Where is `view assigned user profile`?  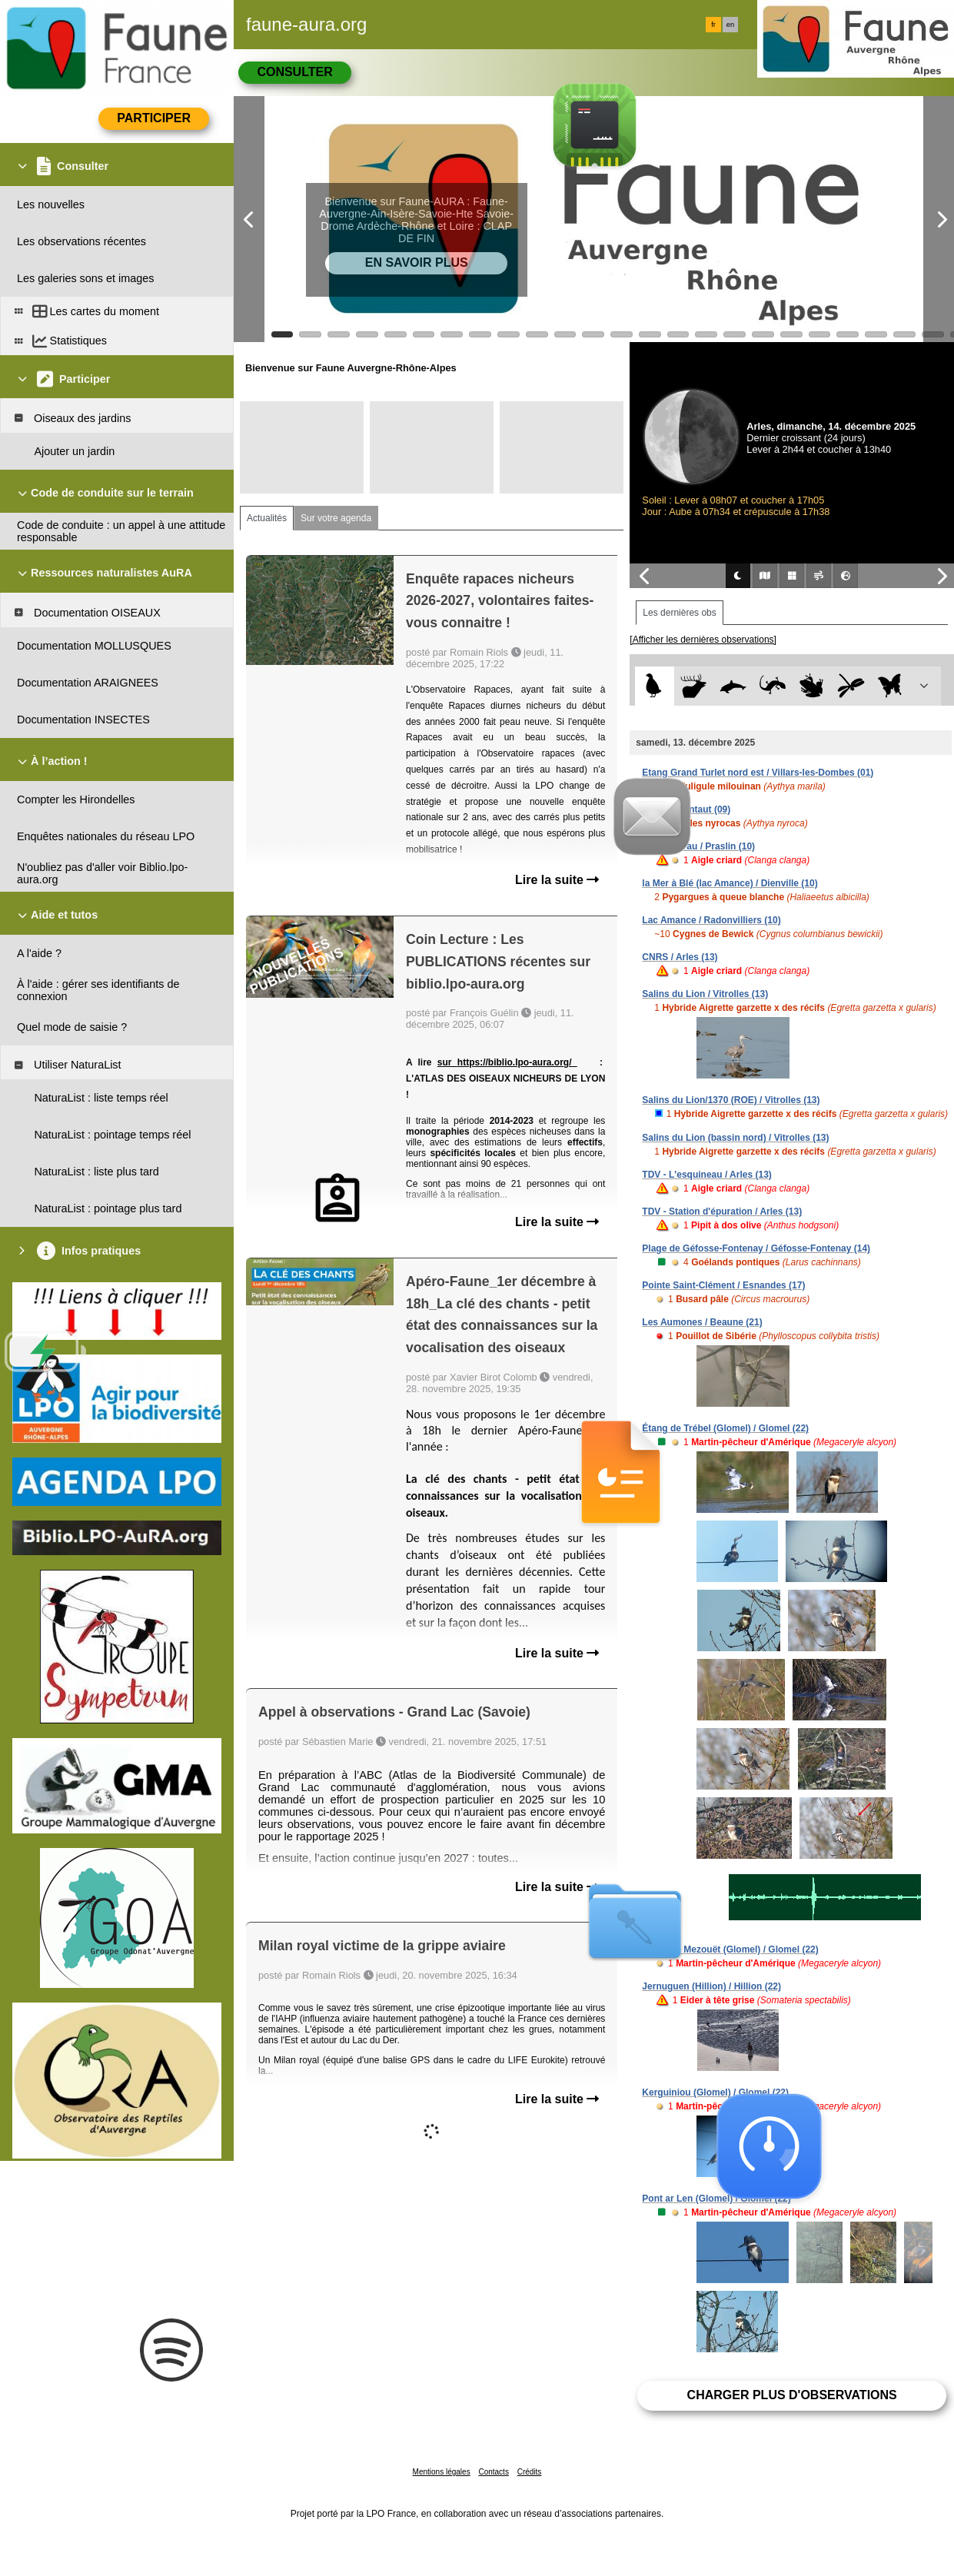 view assigned user profile is located at coordinates (337, 1200).